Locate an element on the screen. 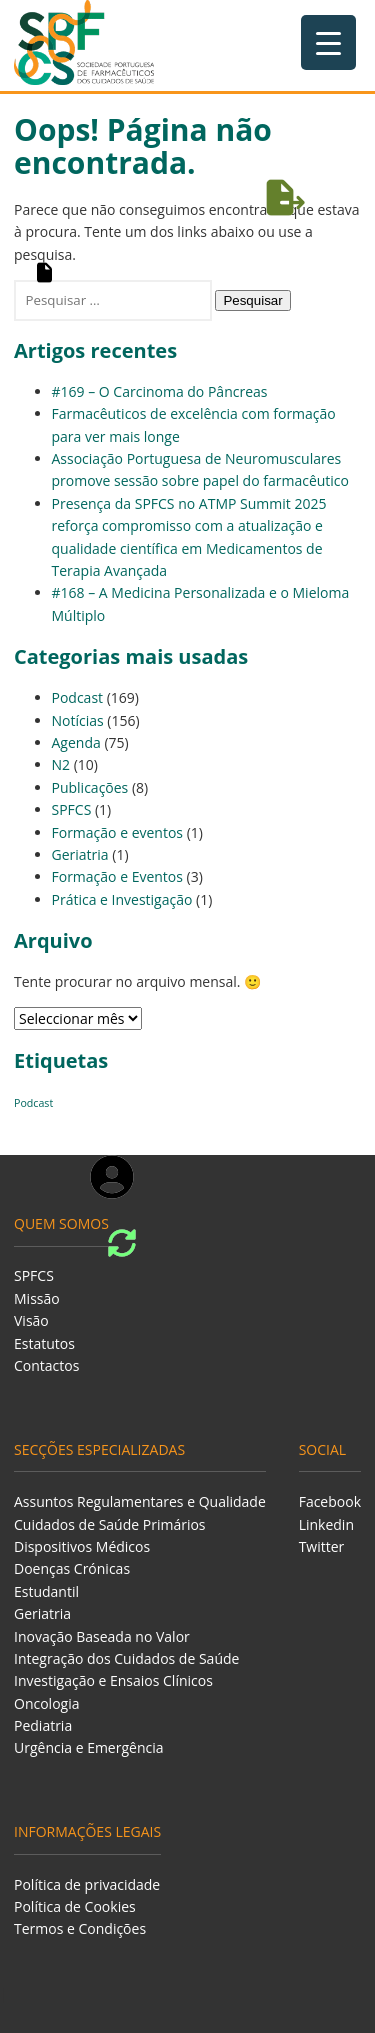 This screenshot has height=2033, width=375. sync or refresh content is located at coordinates (122, 1243).